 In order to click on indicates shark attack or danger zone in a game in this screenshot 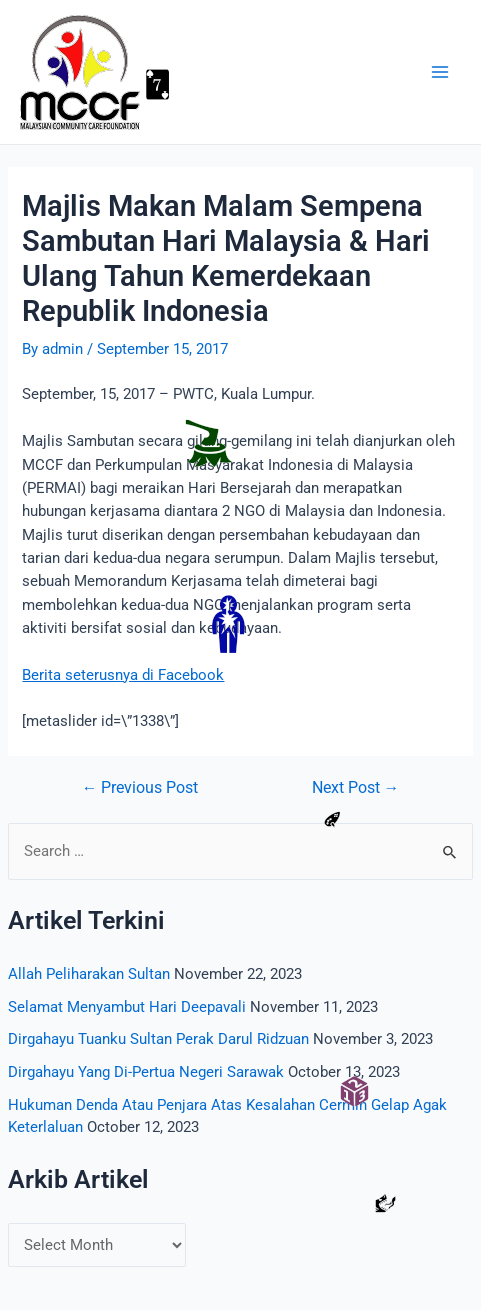, I will do `click(385, 1202)`.